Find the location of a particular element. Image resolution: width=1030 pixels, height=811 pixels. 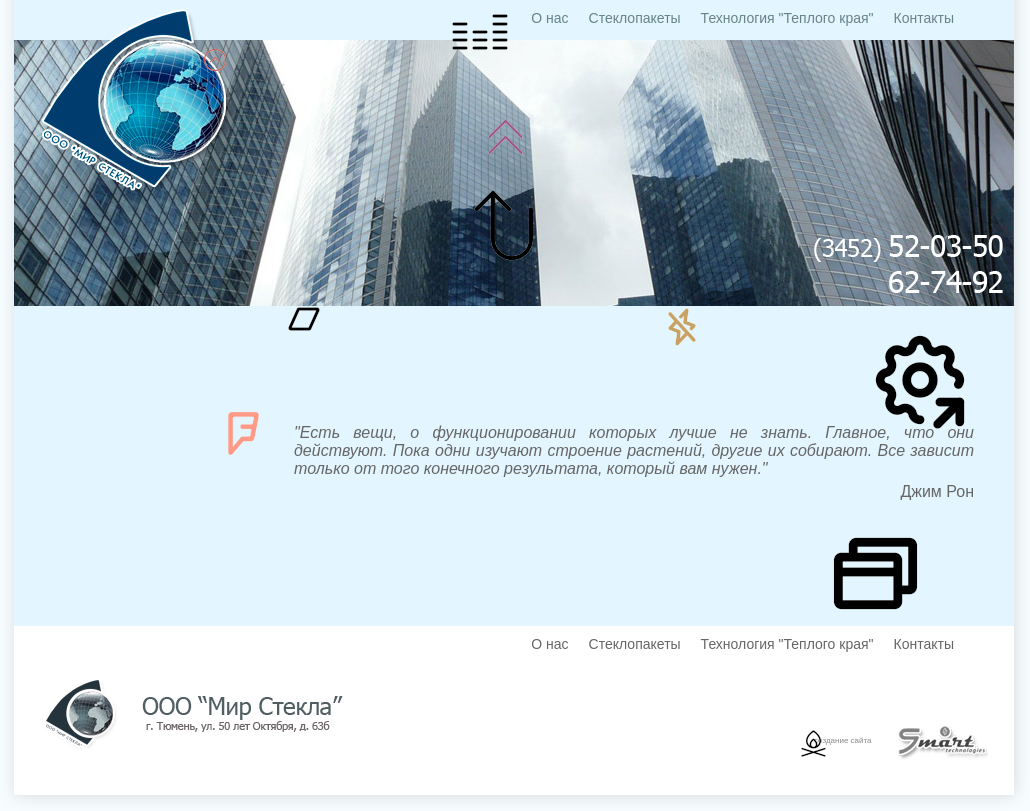

share app or system settings is located at coordinates (920, 380).